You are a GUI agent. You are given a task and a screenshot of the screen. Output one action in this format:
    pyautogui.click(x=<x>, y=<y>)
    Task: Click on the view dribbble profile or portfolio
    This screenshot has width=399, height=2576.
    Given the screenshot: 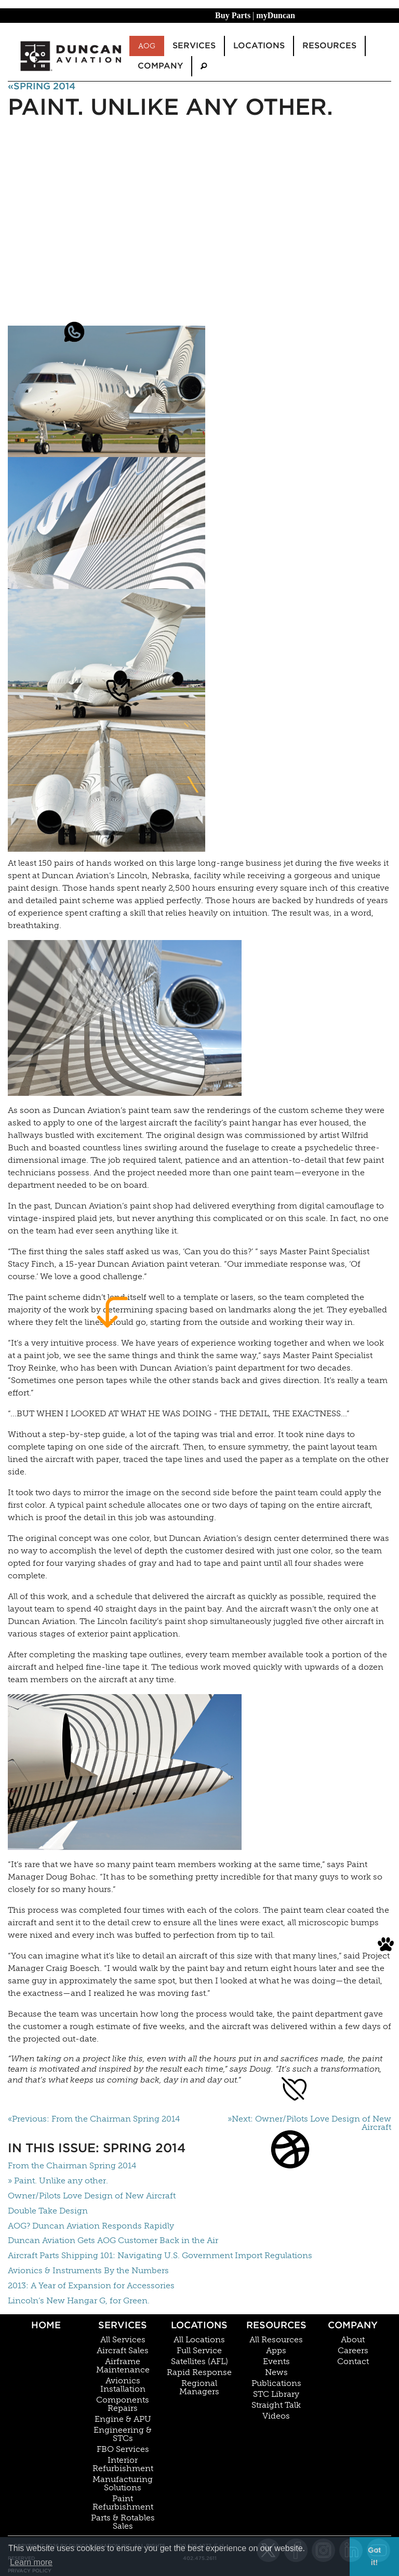 What is the action you would take?
    pyautogui.click(x=290, y=2149)
    